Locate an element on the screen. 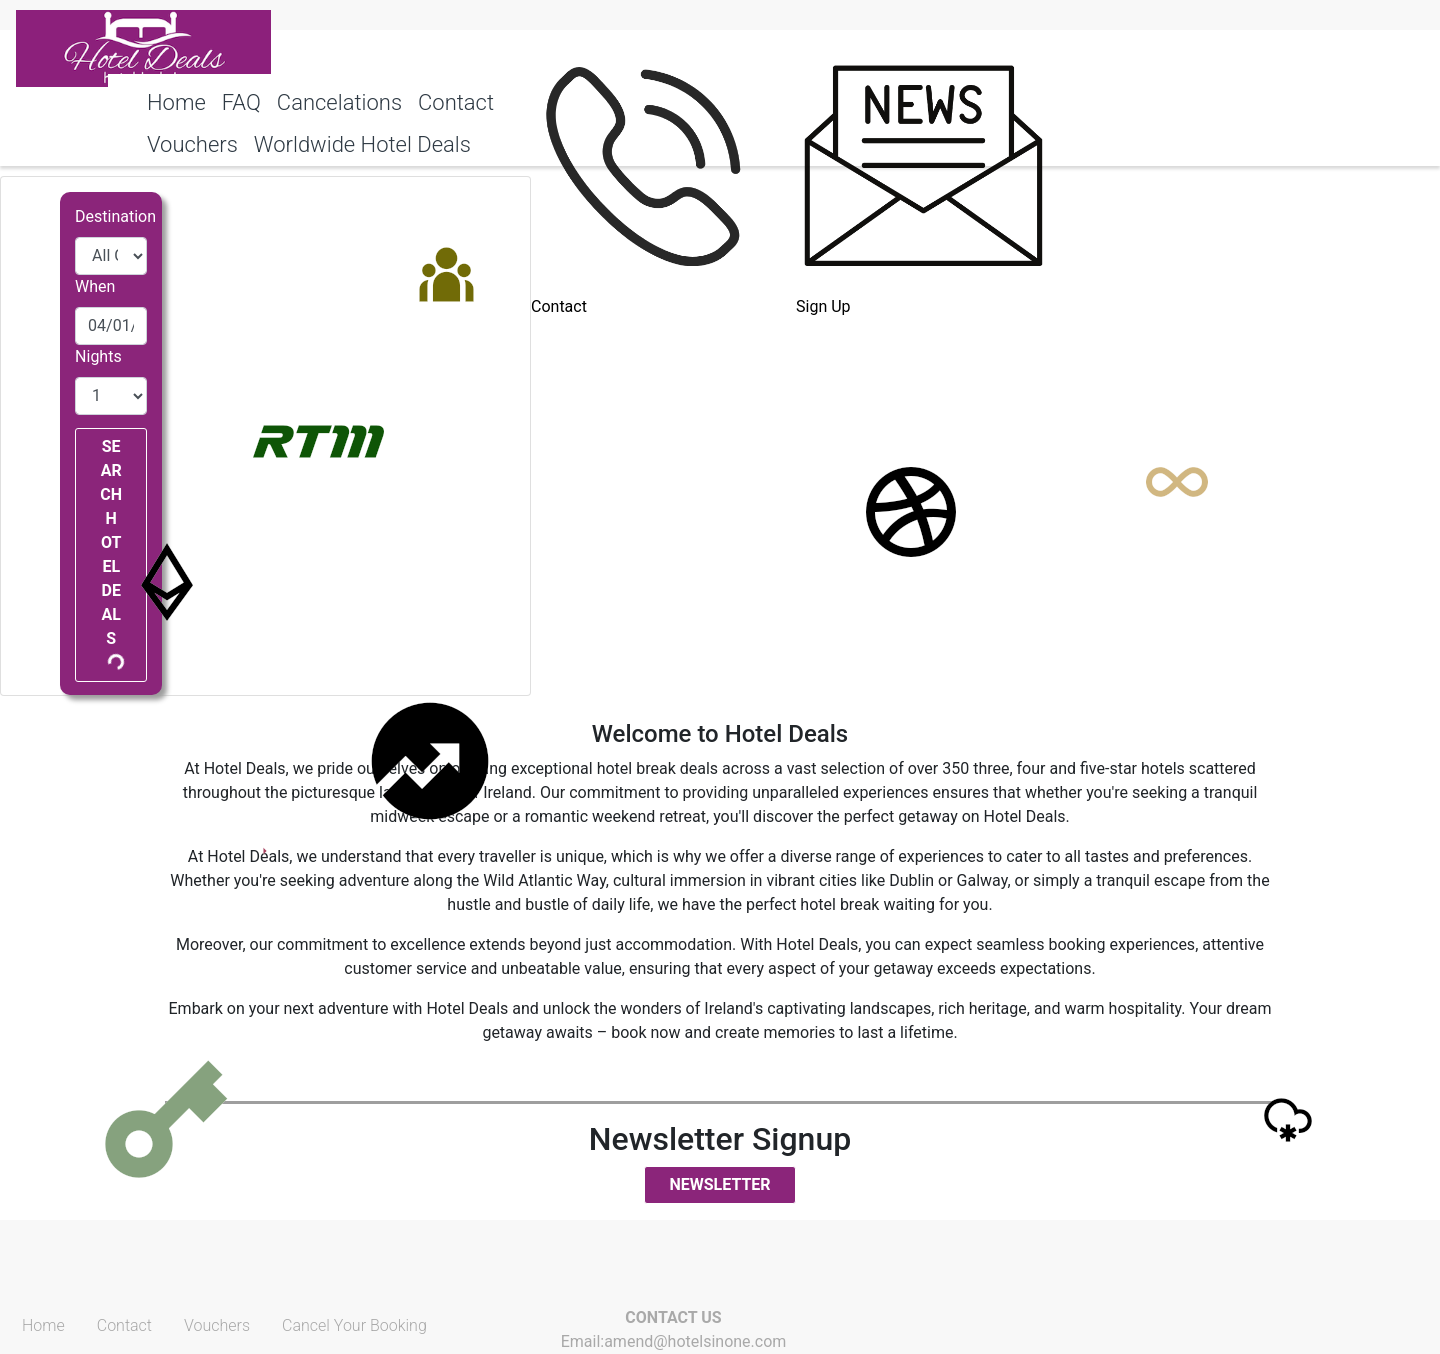 This screenshot has height=1354, width=1440. visit dribbble profile or portfolio is located at coordinates (911, 512).